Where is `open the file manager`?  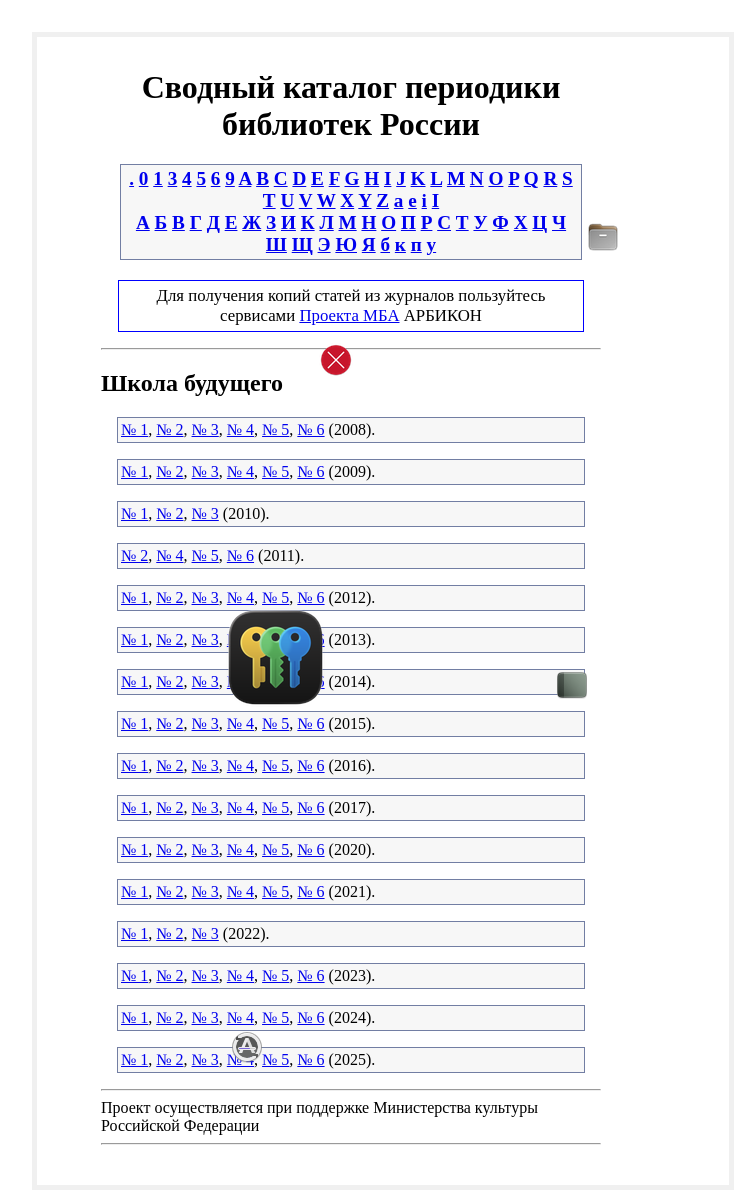 open the file manager is located at coordinates (603, 237).